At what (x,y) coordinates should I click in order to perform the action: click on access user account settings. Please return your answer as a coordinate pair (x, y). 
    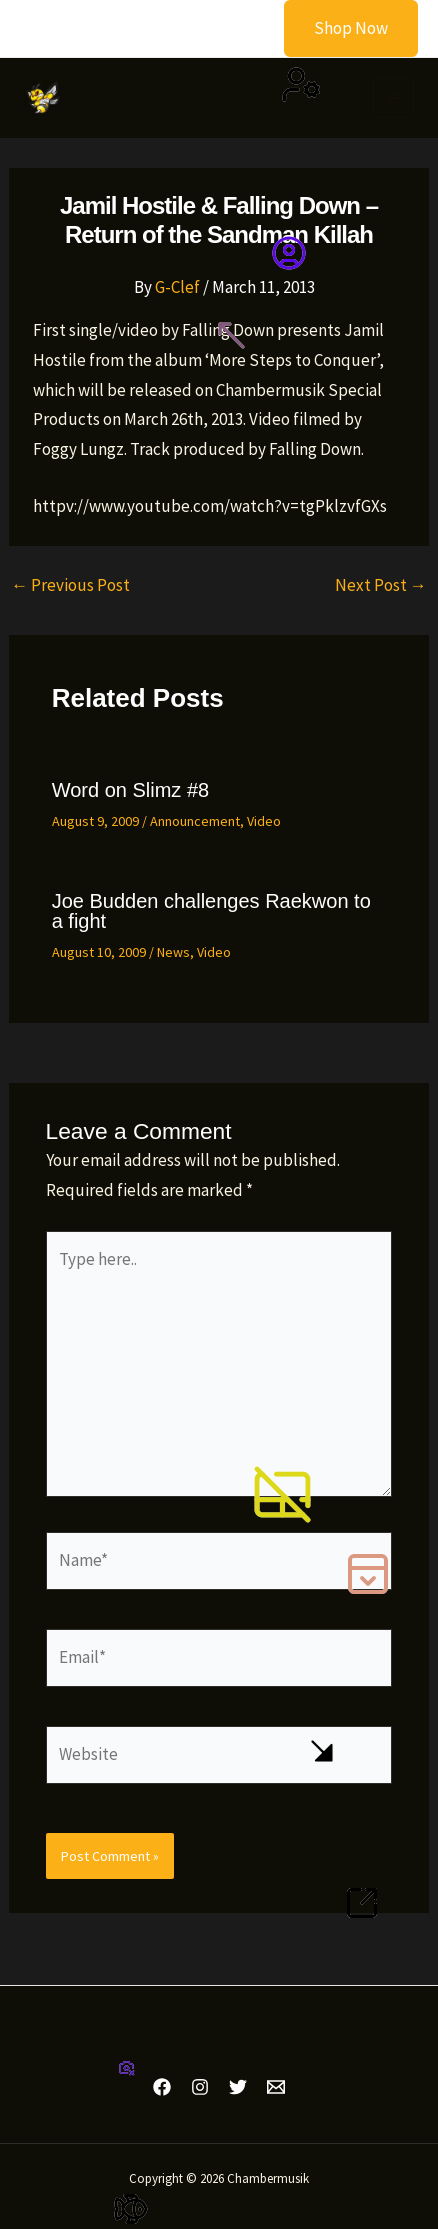
    Looking at the image, I should click on (301, 84).